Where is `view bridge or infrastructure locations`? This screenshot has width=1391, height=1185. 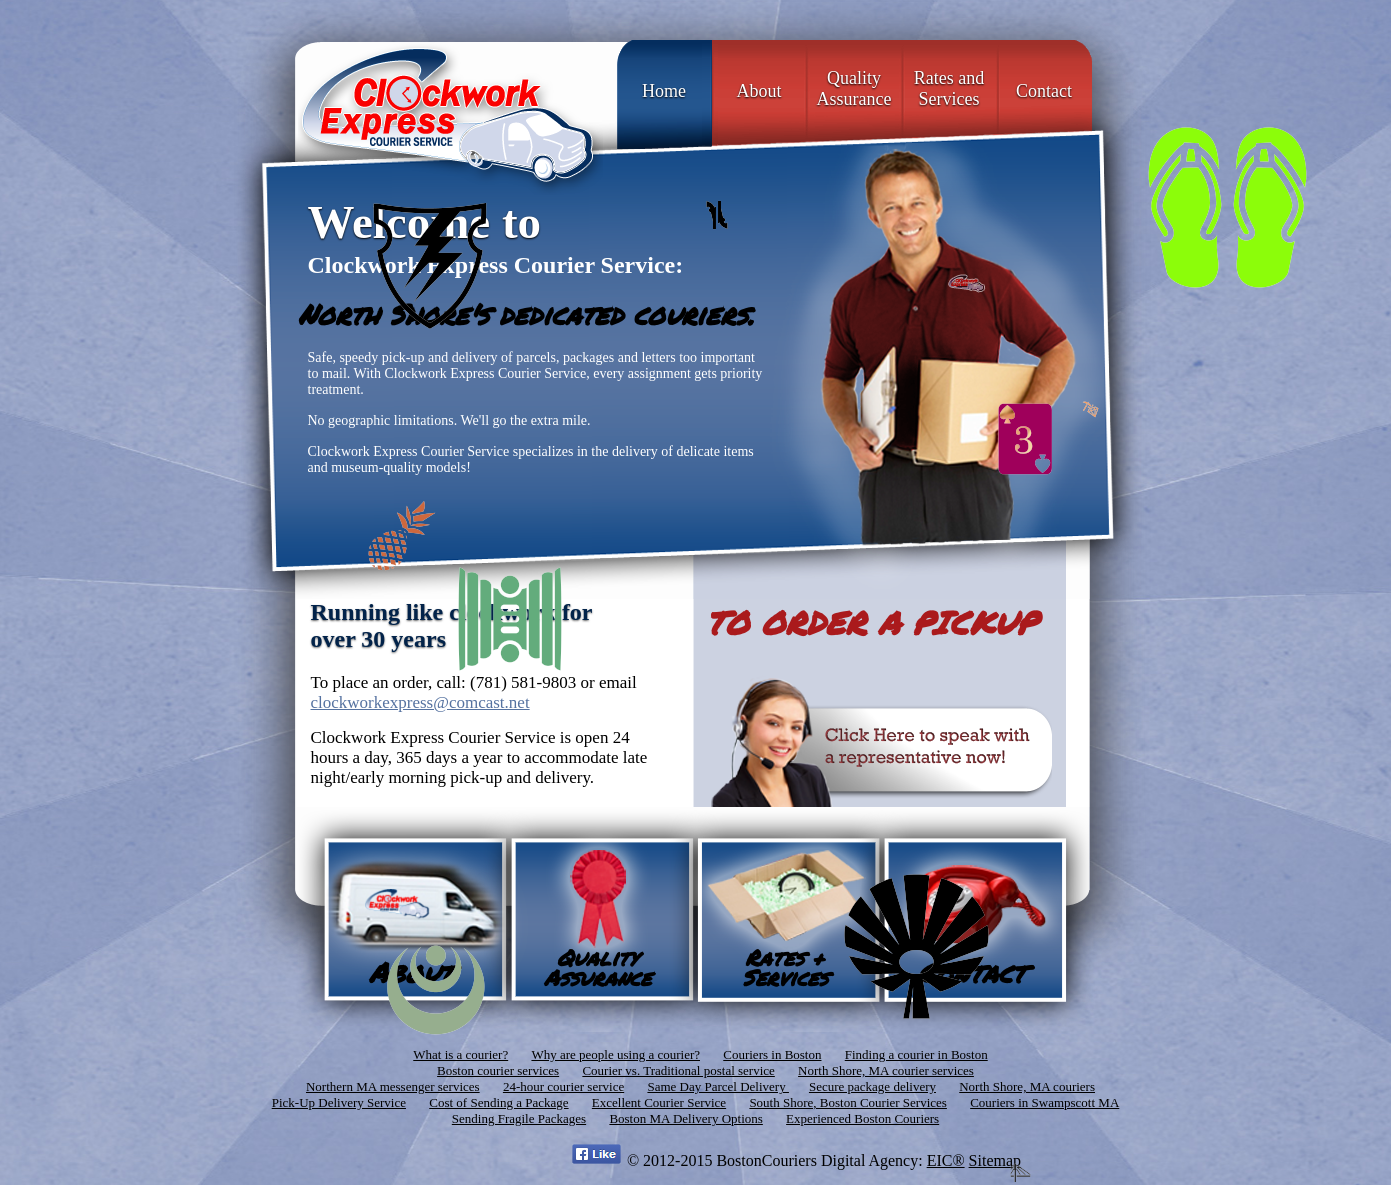 view bridge or infrastructure locations is located at coordinates (1020, 1172).